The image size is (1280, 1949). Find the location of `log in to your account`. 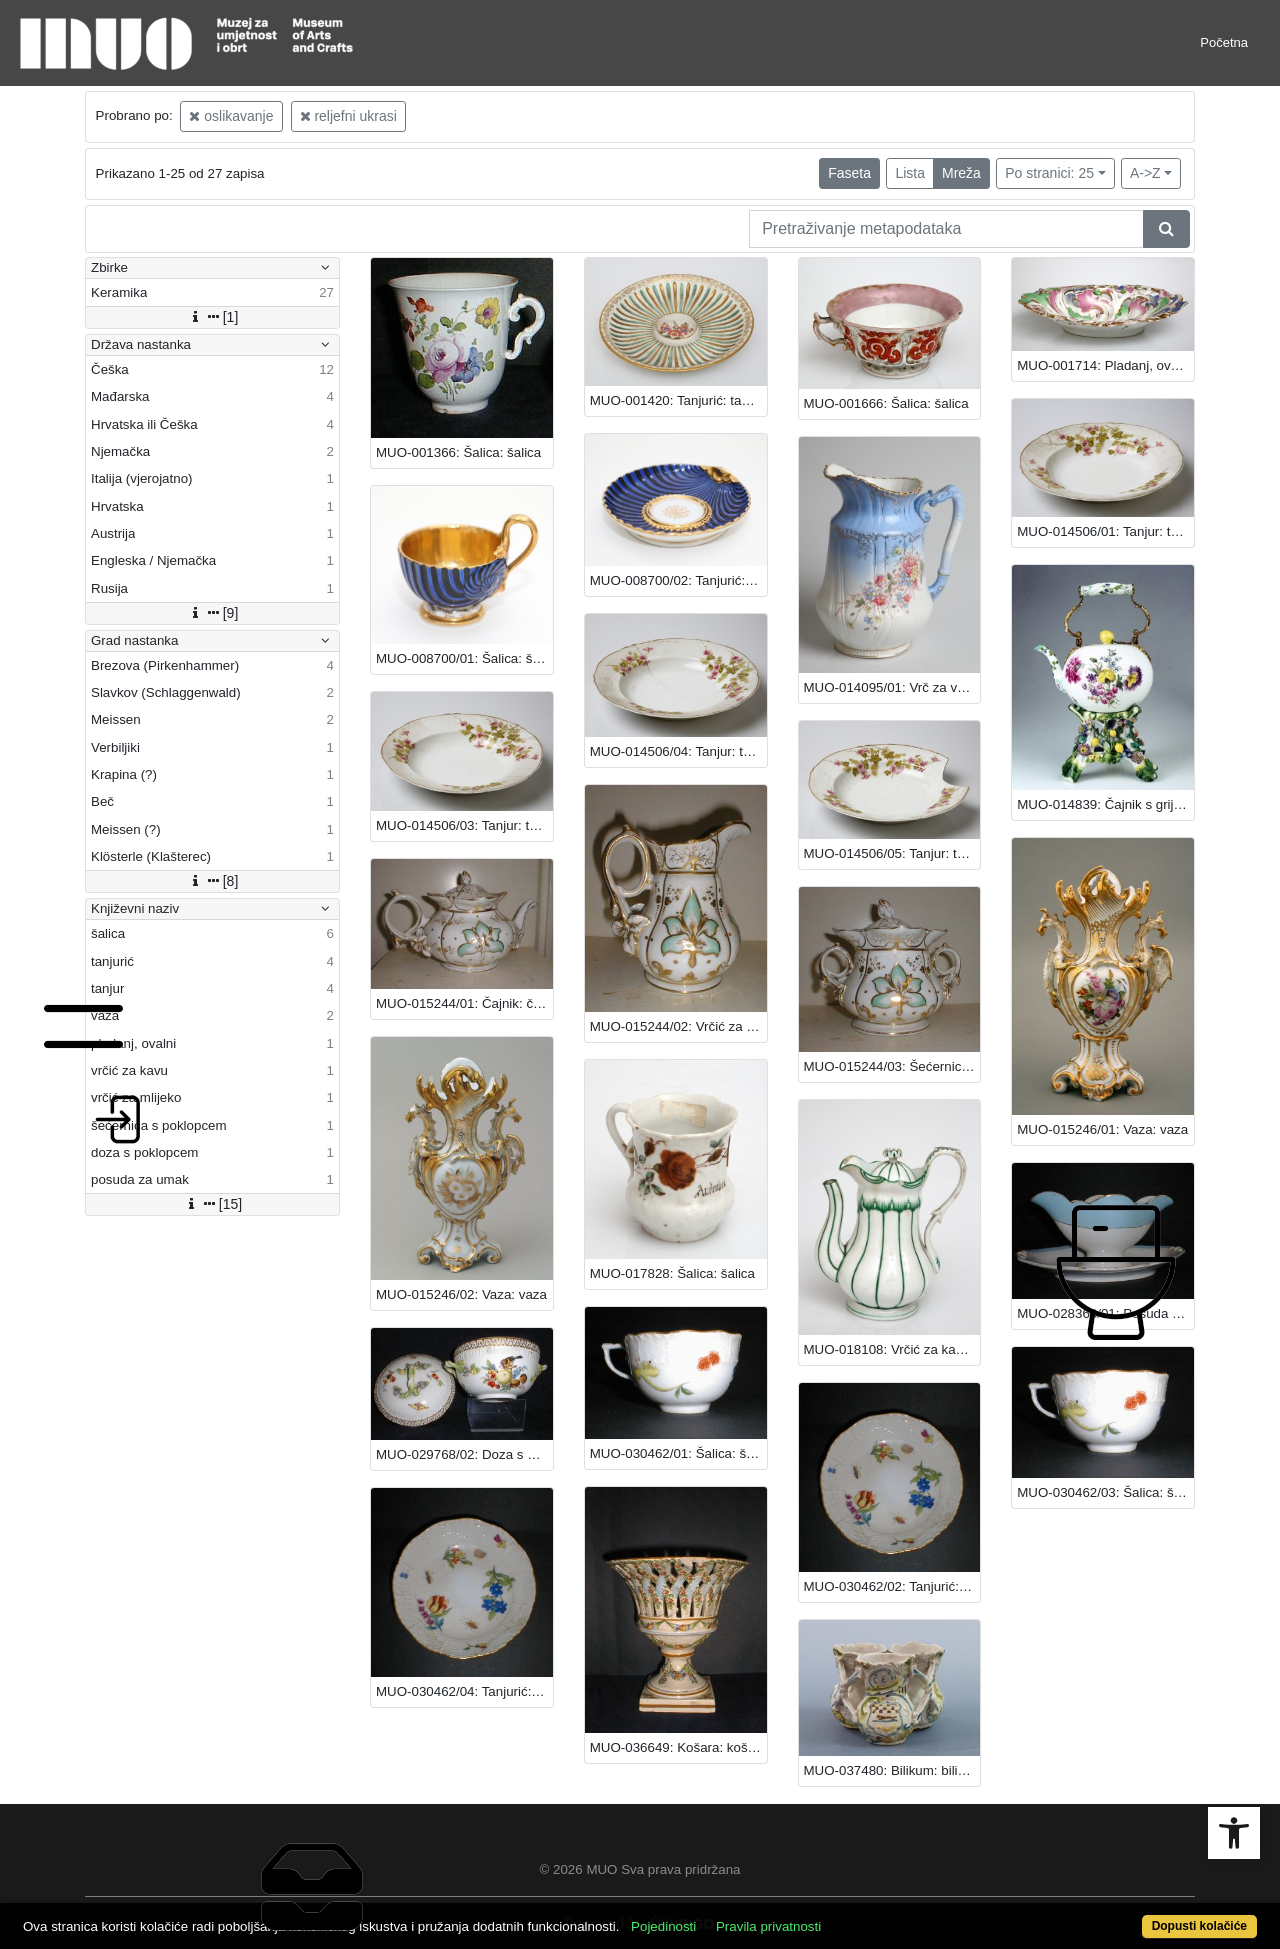

log in to your account is located at coordinates (121, 1119).